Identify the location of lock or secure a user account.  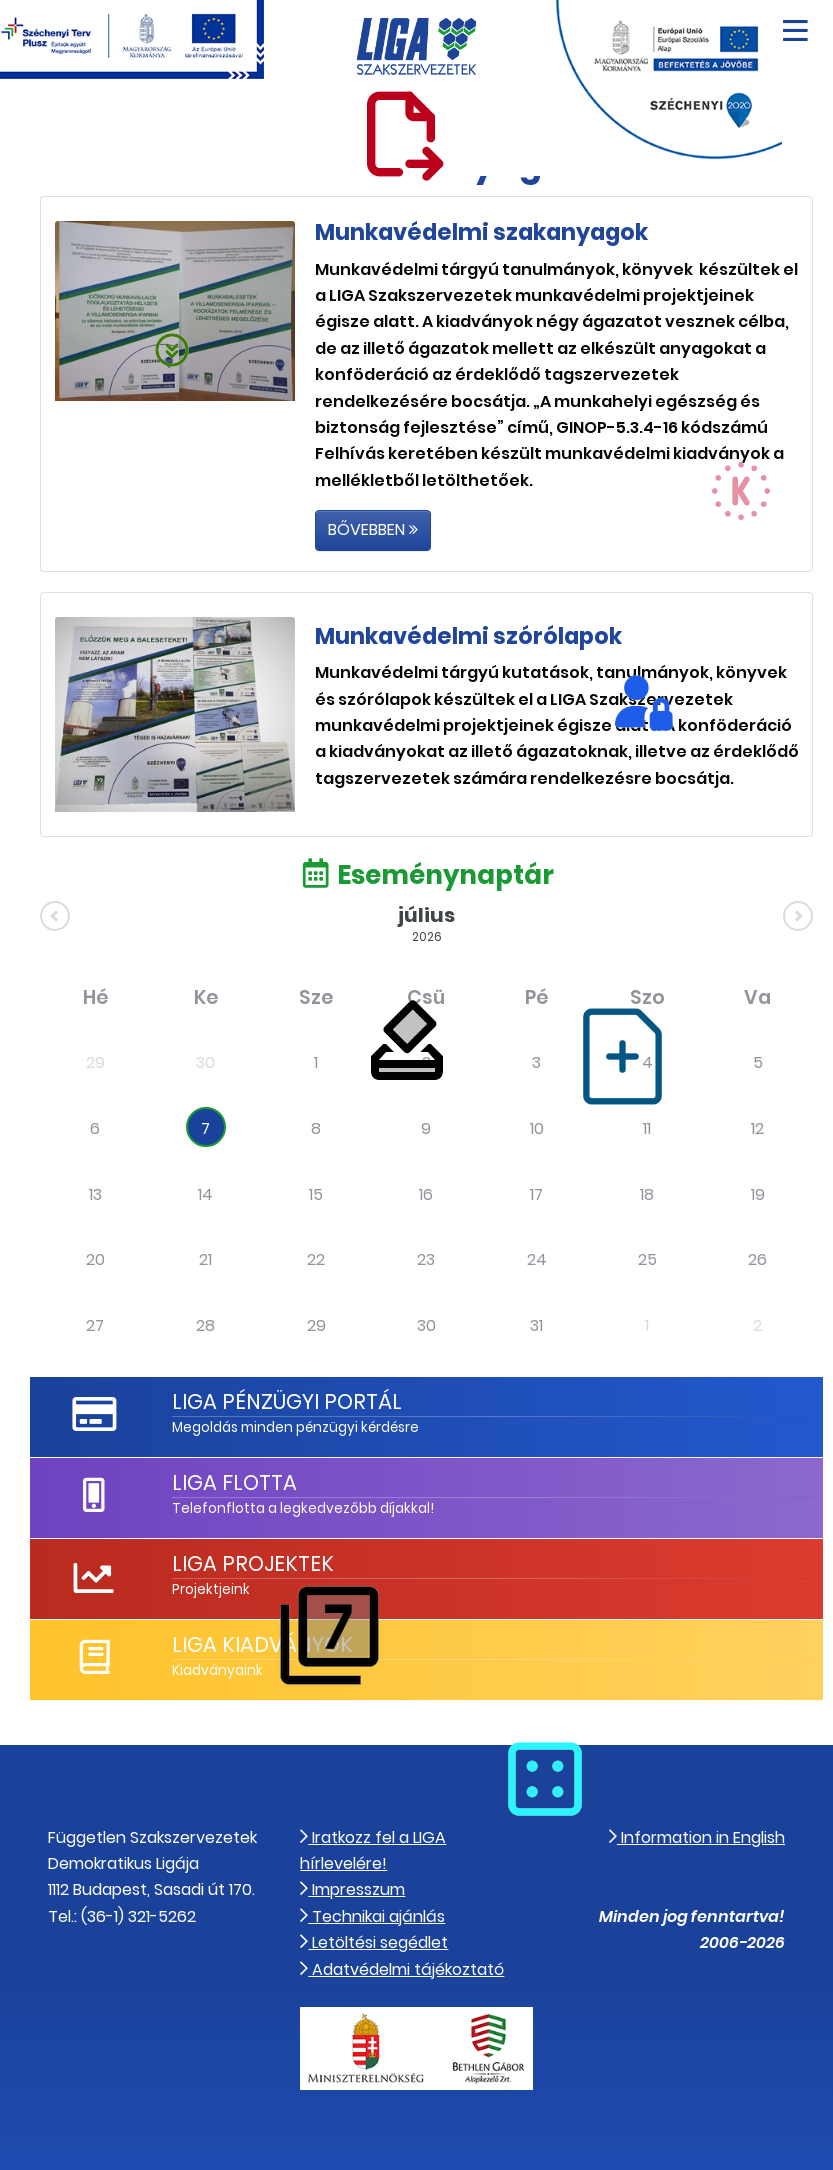
(643, 701).